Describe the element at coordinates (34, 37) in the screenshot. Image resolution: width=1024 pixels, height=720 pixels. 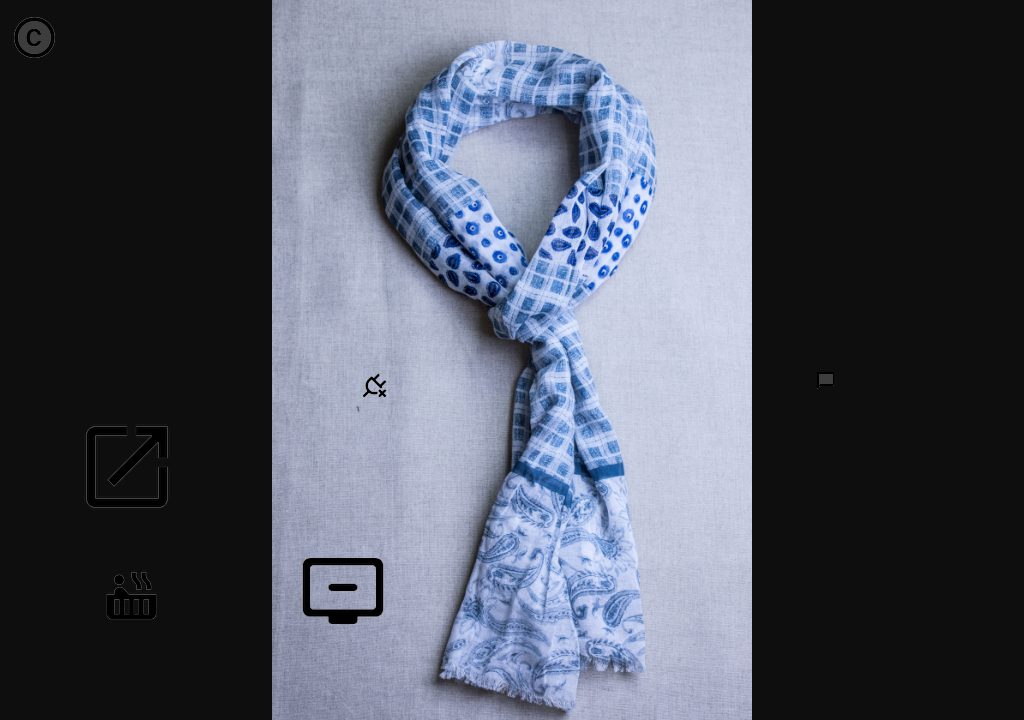
I see `indicates copyrighted content` at that location.